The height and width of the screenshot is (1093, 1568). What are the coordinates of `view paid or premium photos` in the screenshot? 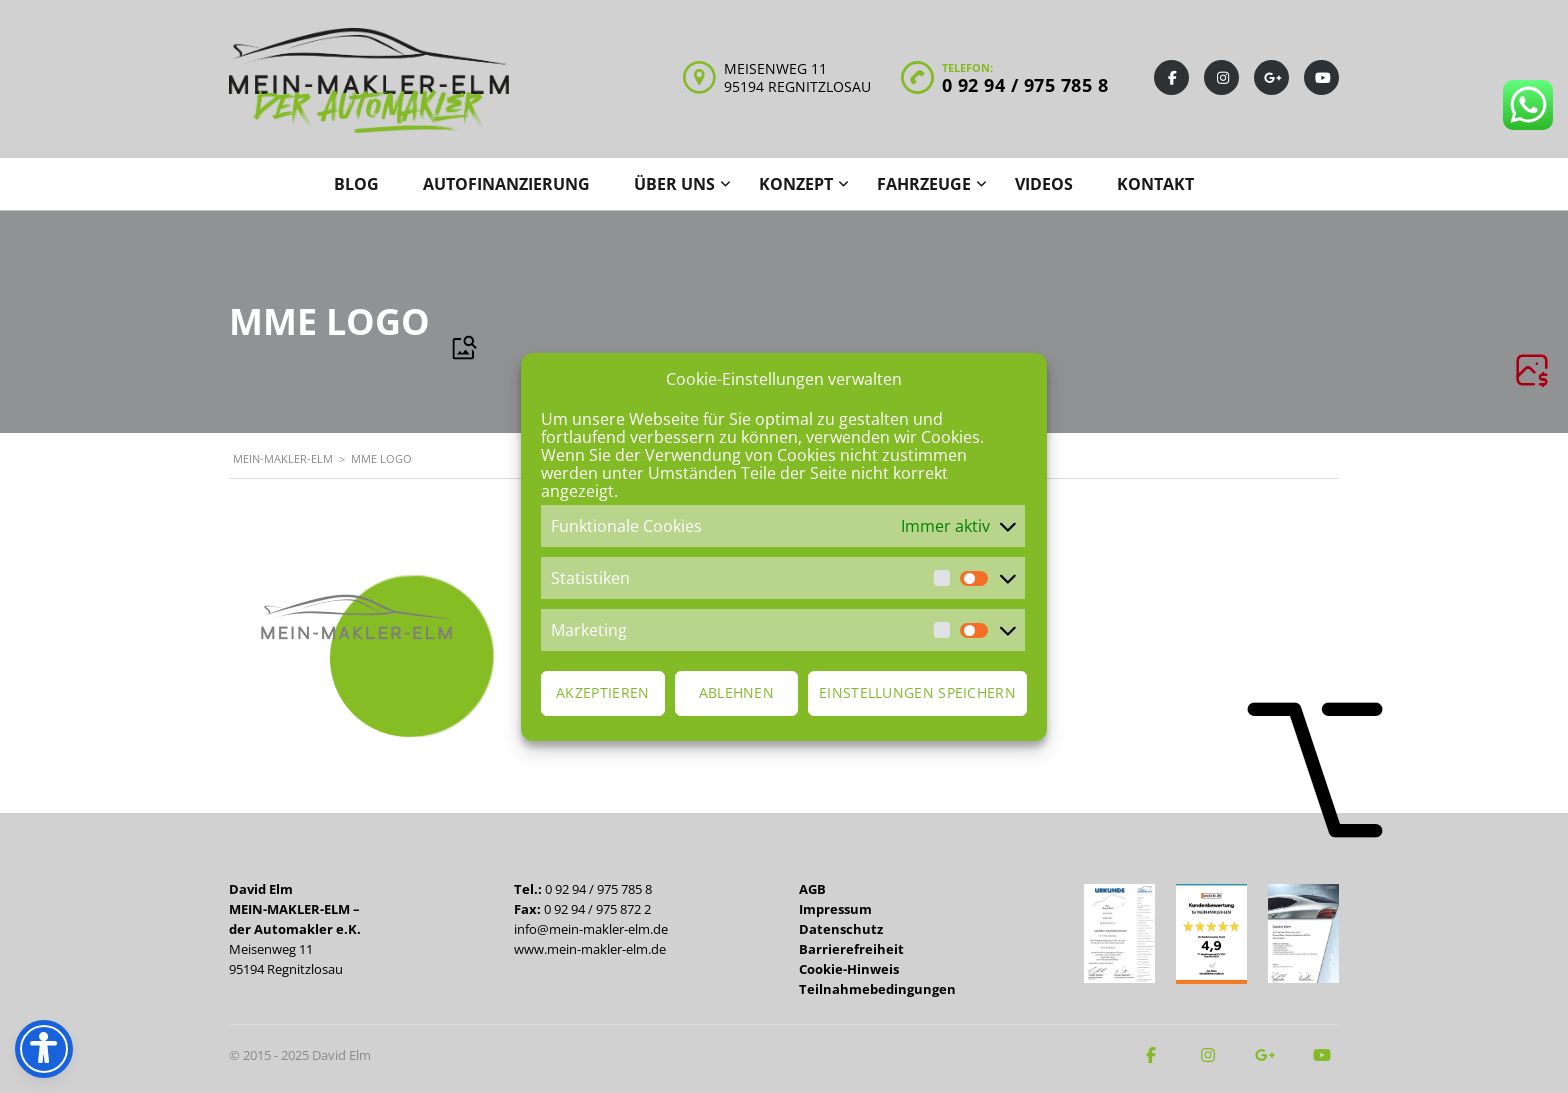 It's located at (1532, 370).